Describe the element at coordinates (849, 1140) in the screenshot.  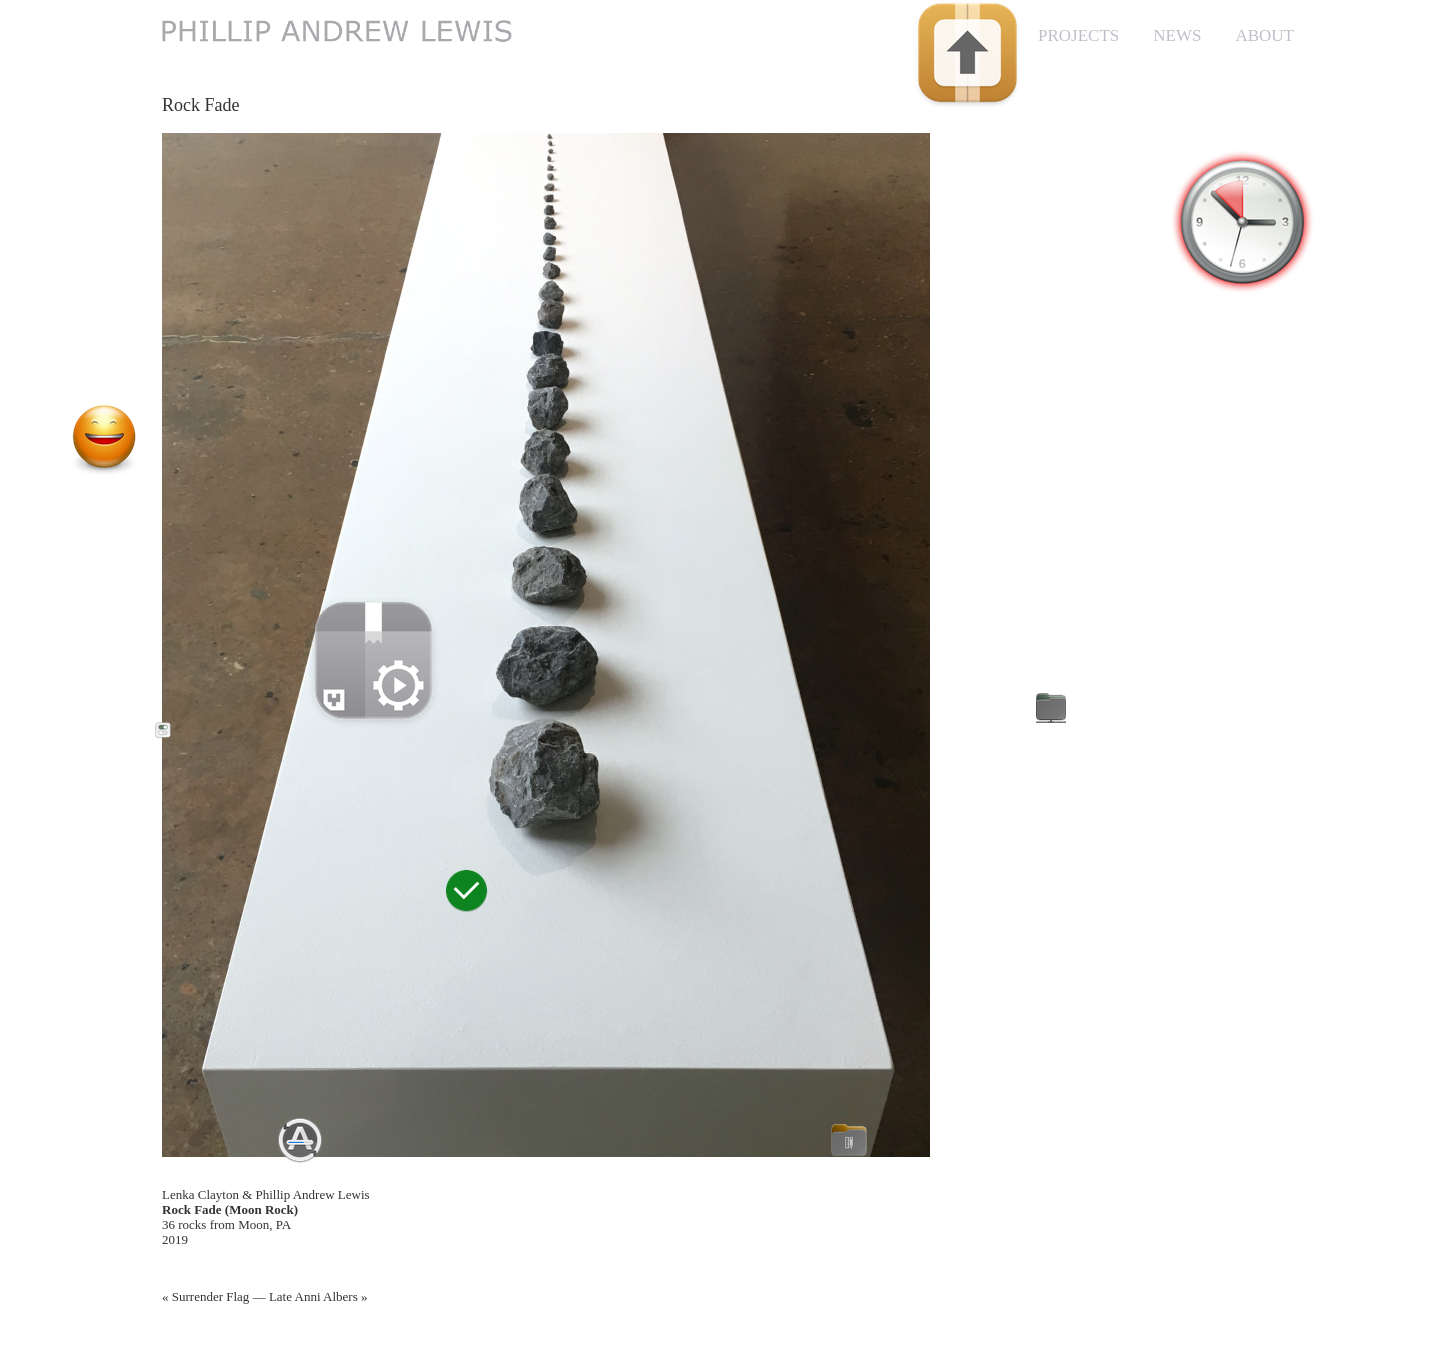
I see `access your templates folder` at that location.